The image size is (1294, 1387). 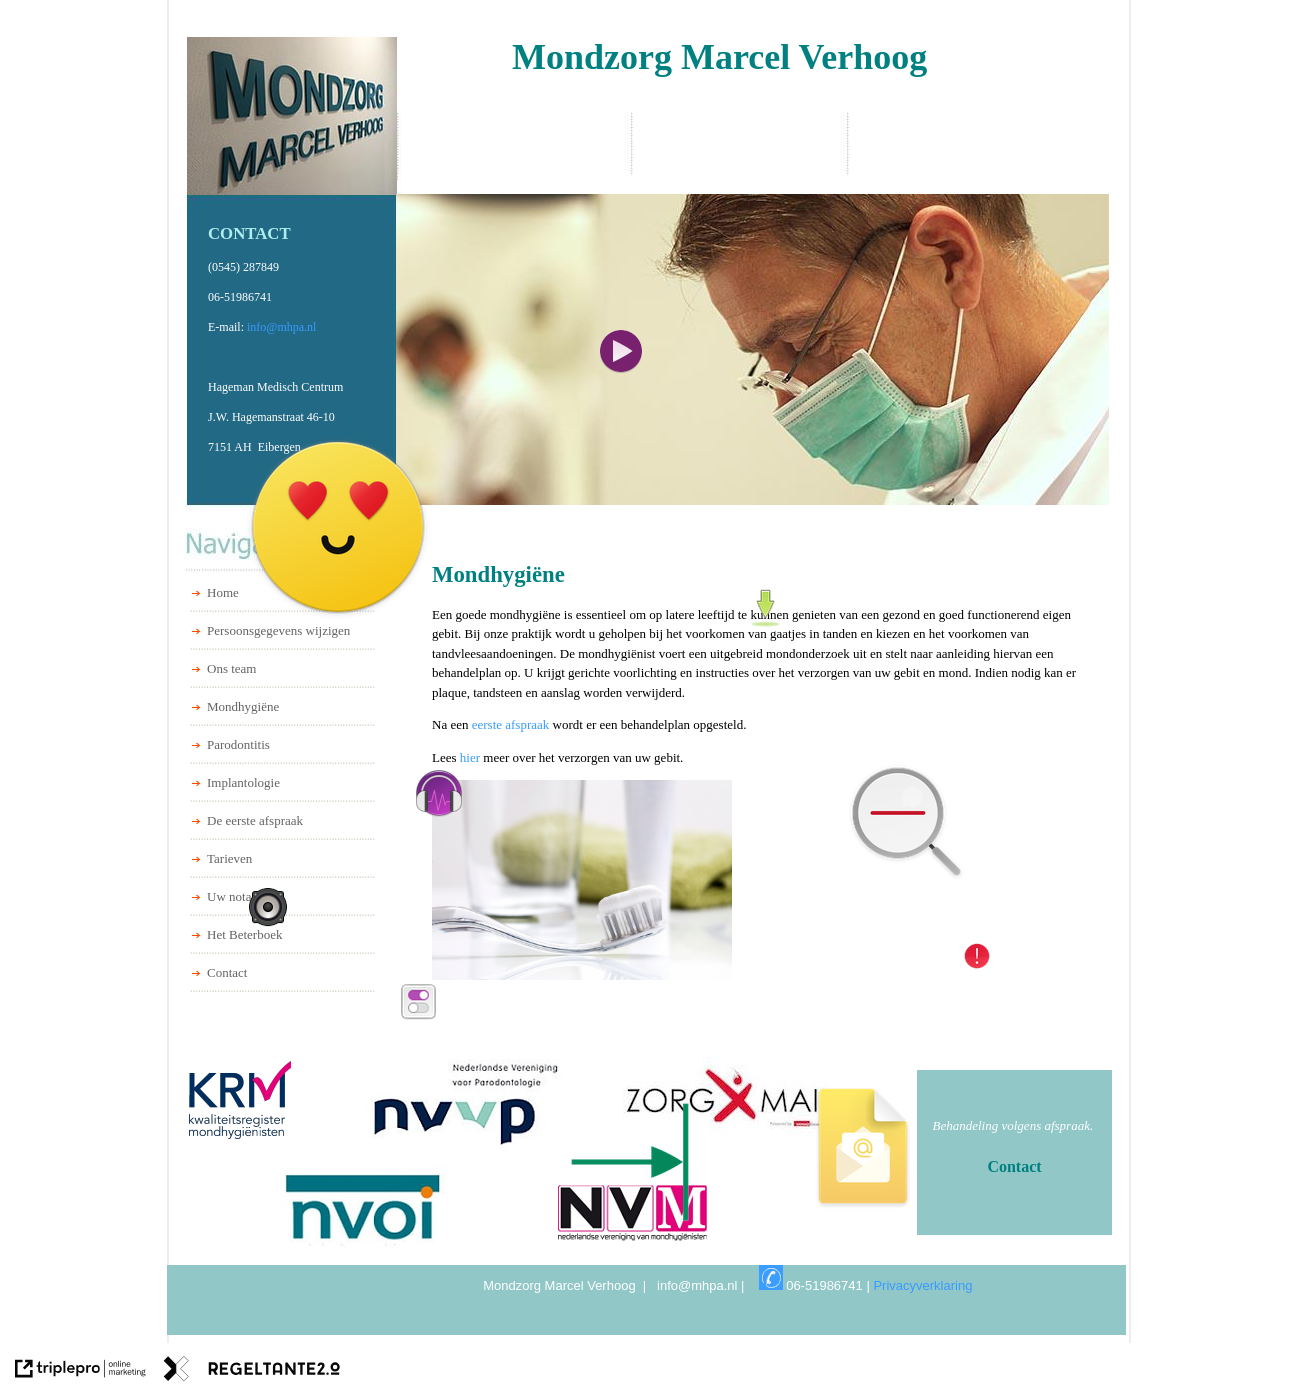 What do you see at coordinates (765, 604) in the screenshot?
I see `save the current file or document` at bounding box center [765, 604].